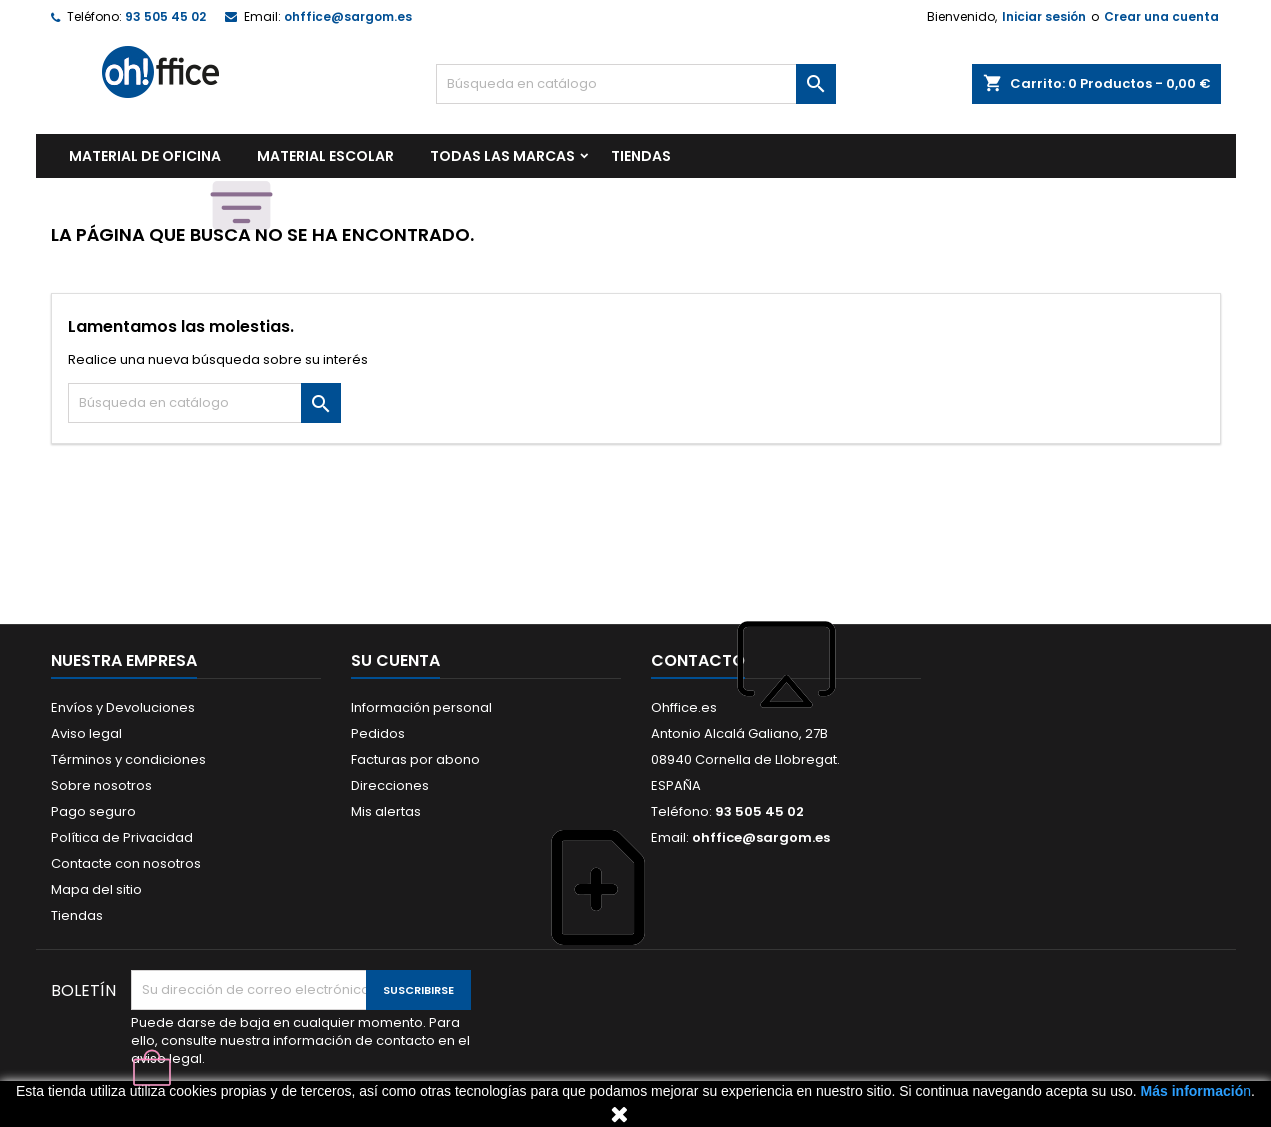  I want to click on add a new file, so click(594, 887).